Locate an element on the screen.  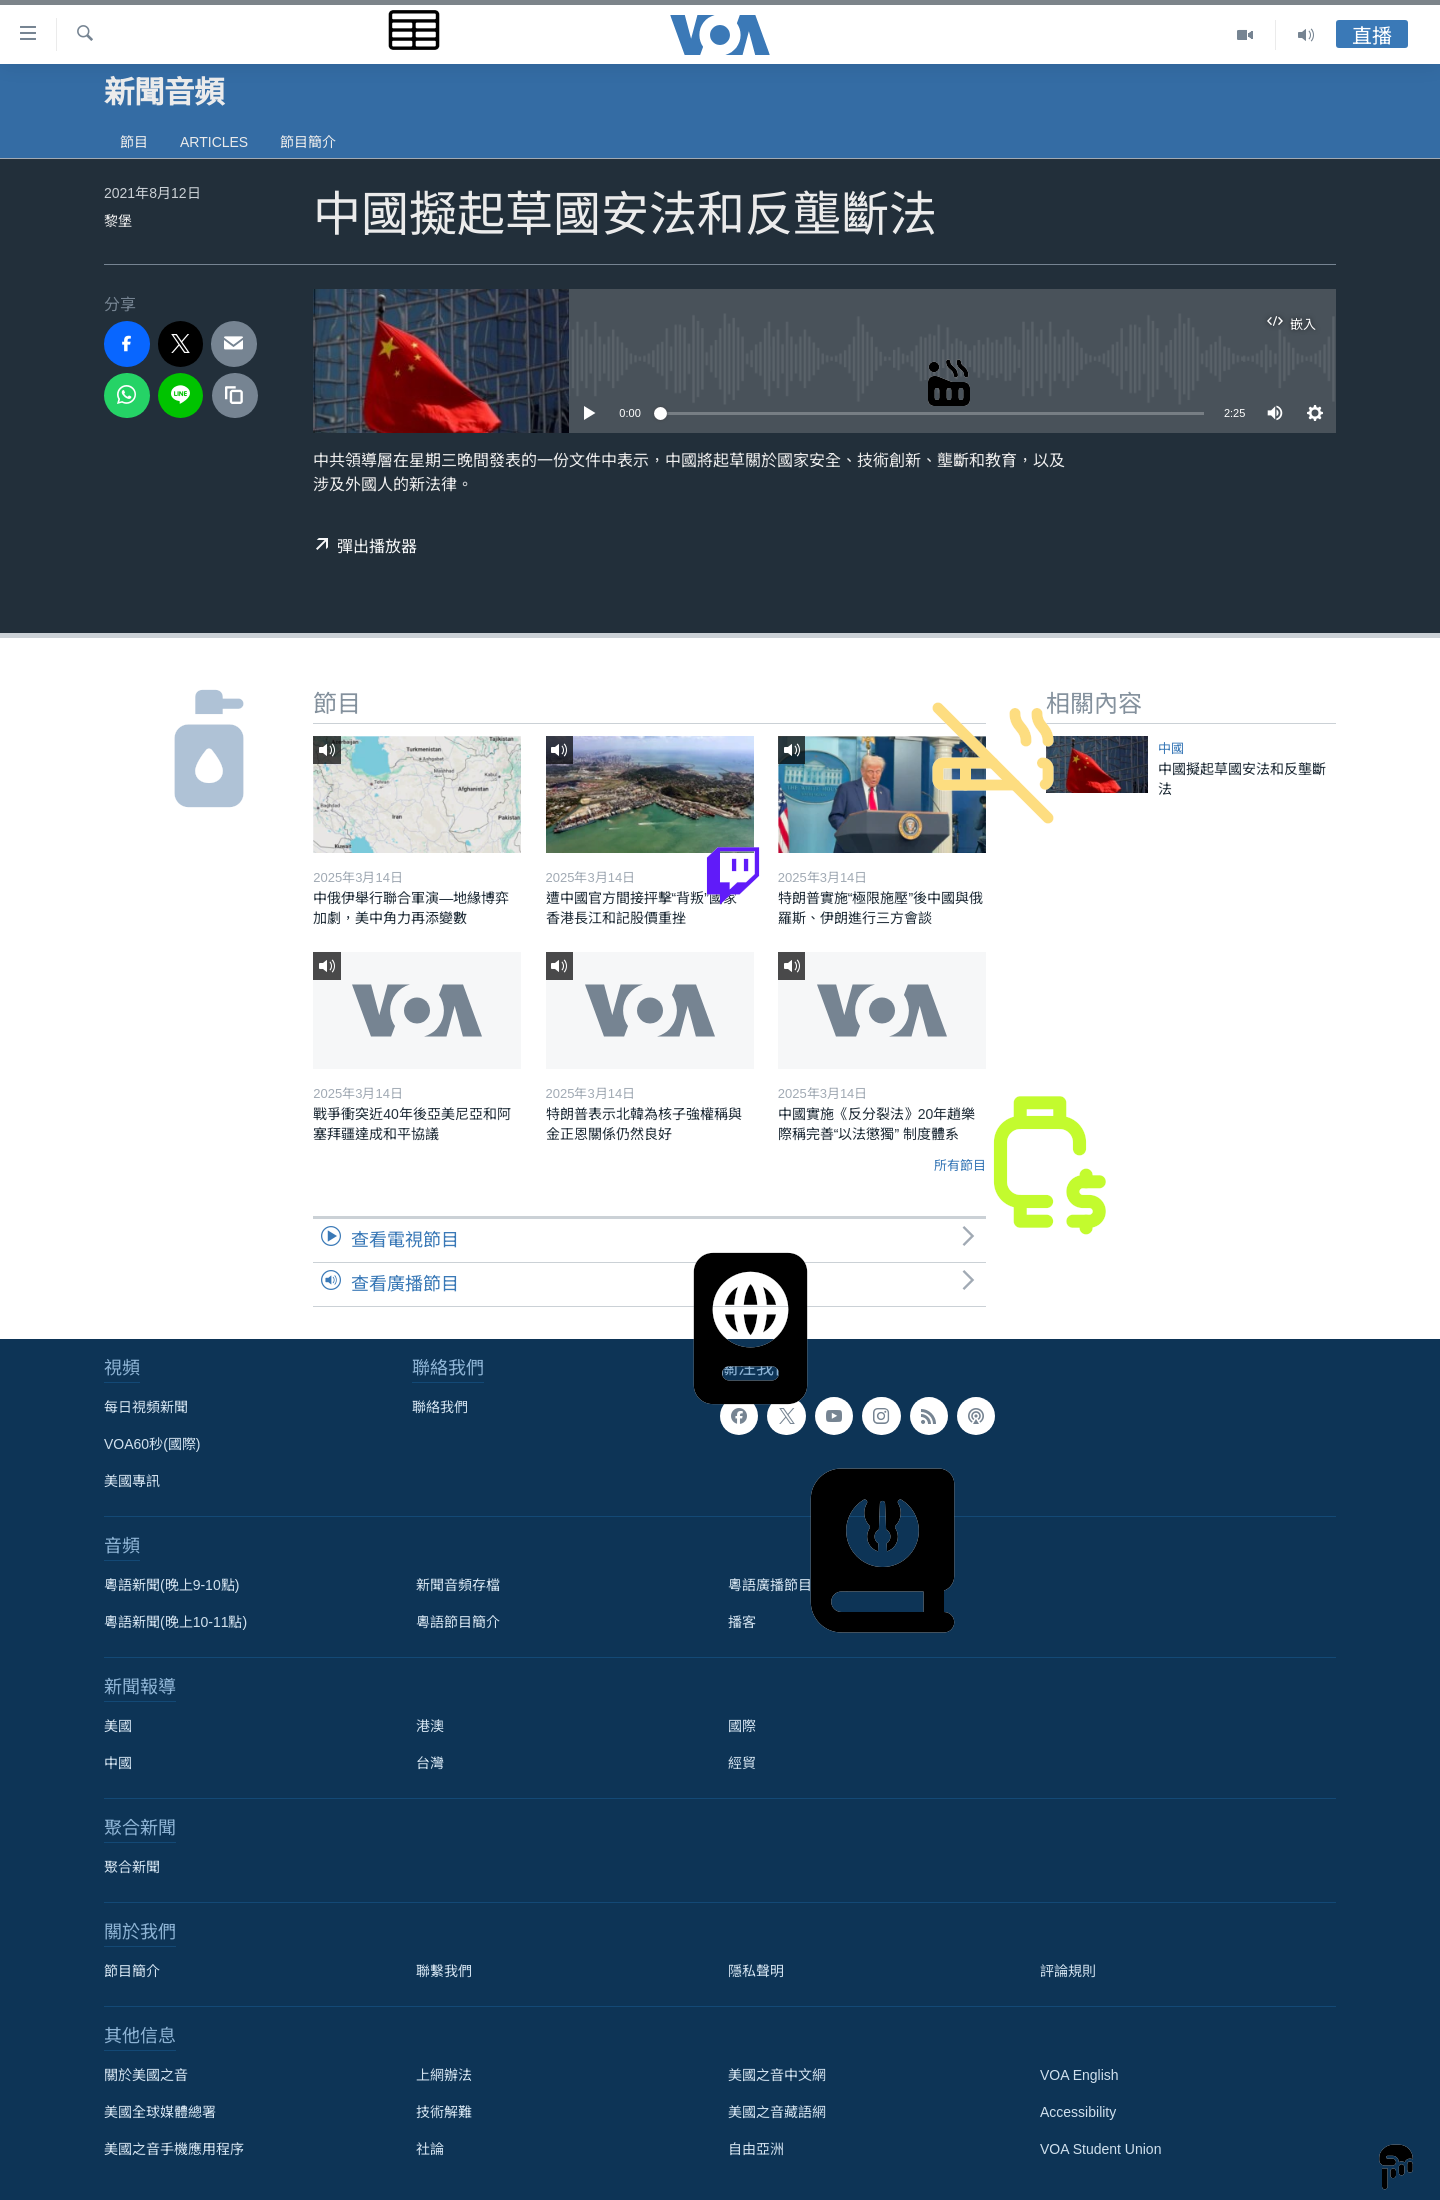
access passport or travel documents is located at coordinates (750, 1328).